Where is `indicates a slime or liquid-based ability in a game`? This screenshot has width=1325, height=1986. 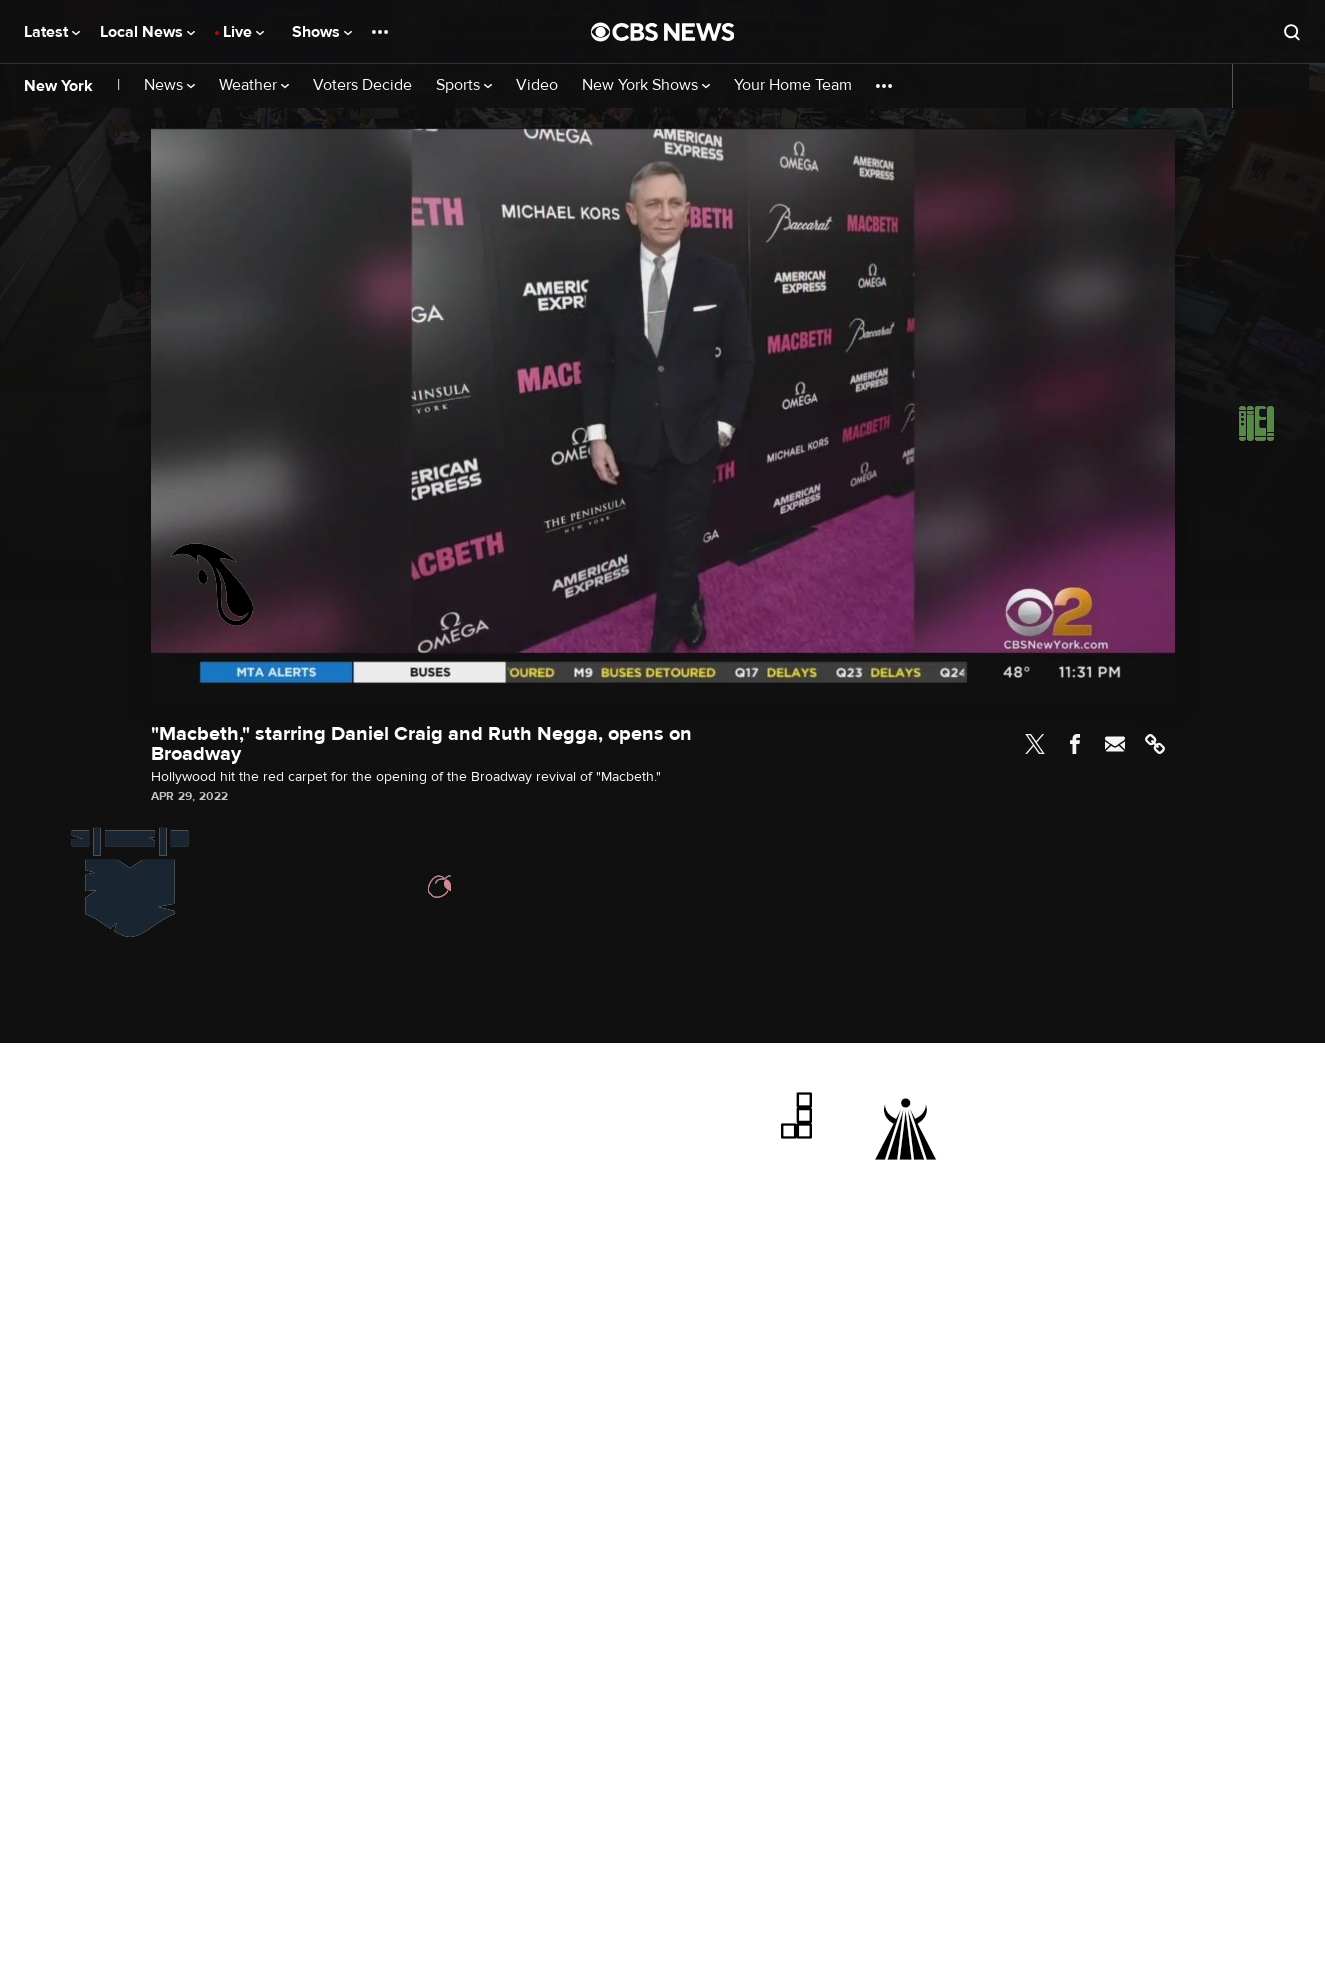
indicates a slime or liquid-based ability in a game is located at coordinates (211, 585).